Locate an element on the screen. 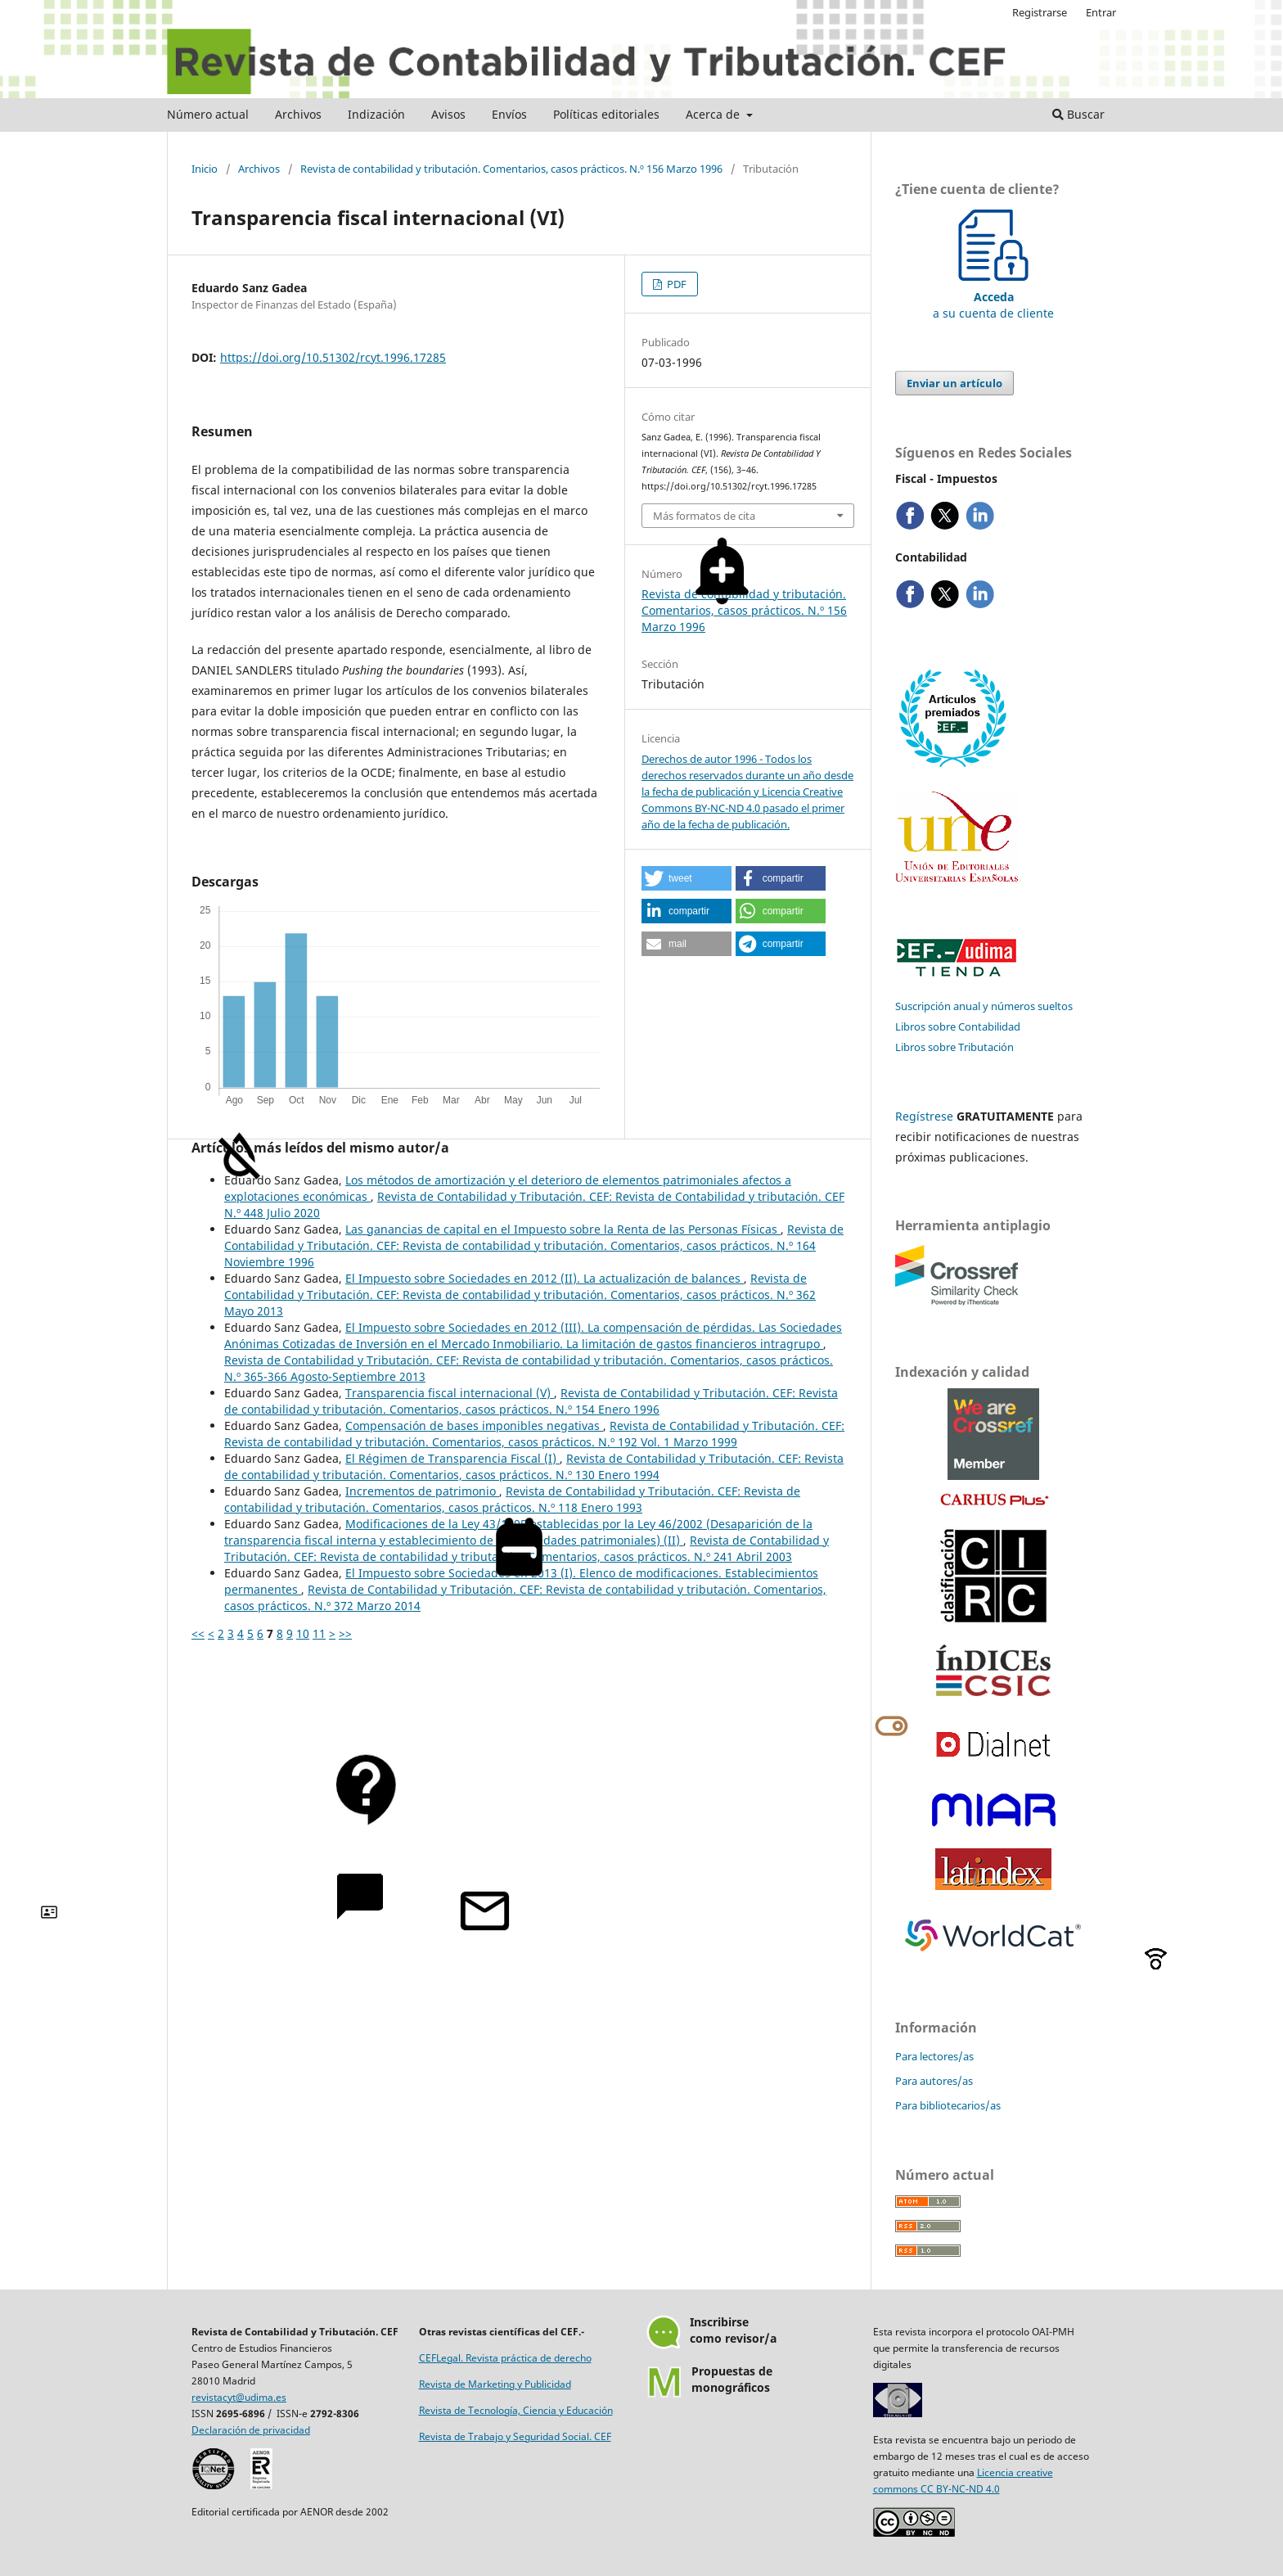 The image size is (1283, 2576). open your email inbox is located at coordinates (484, 1911).